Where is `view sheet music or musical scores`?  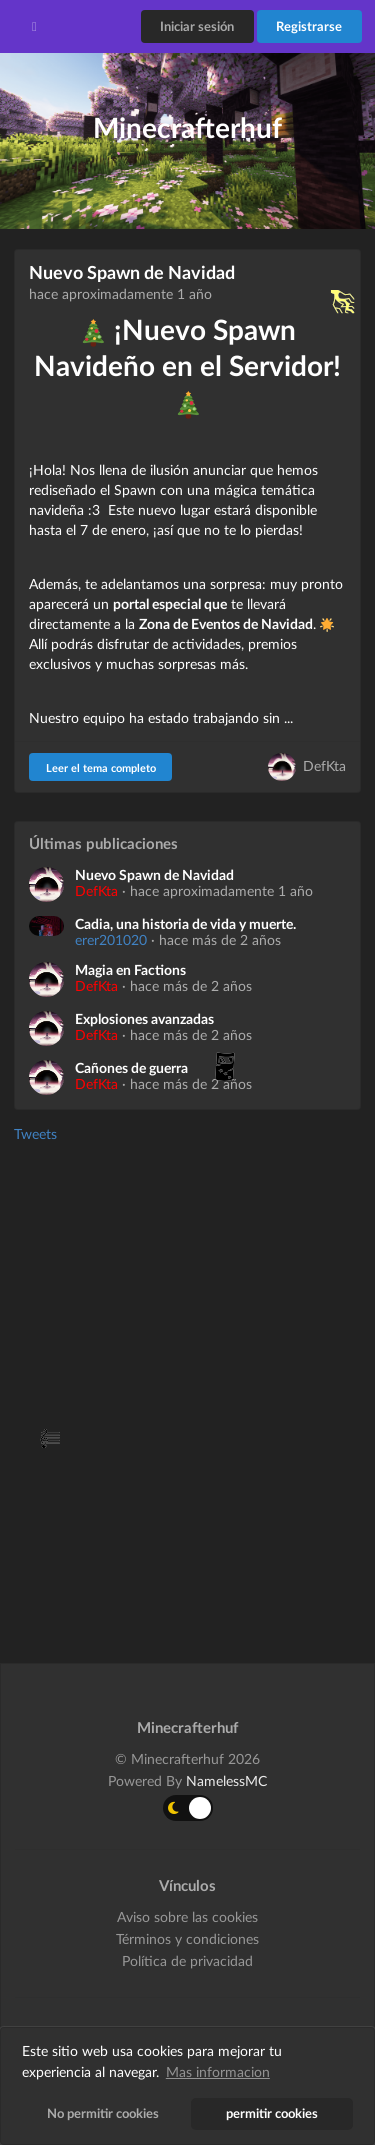 view sheet music or musical scores is located at coordinates (50, 1438).